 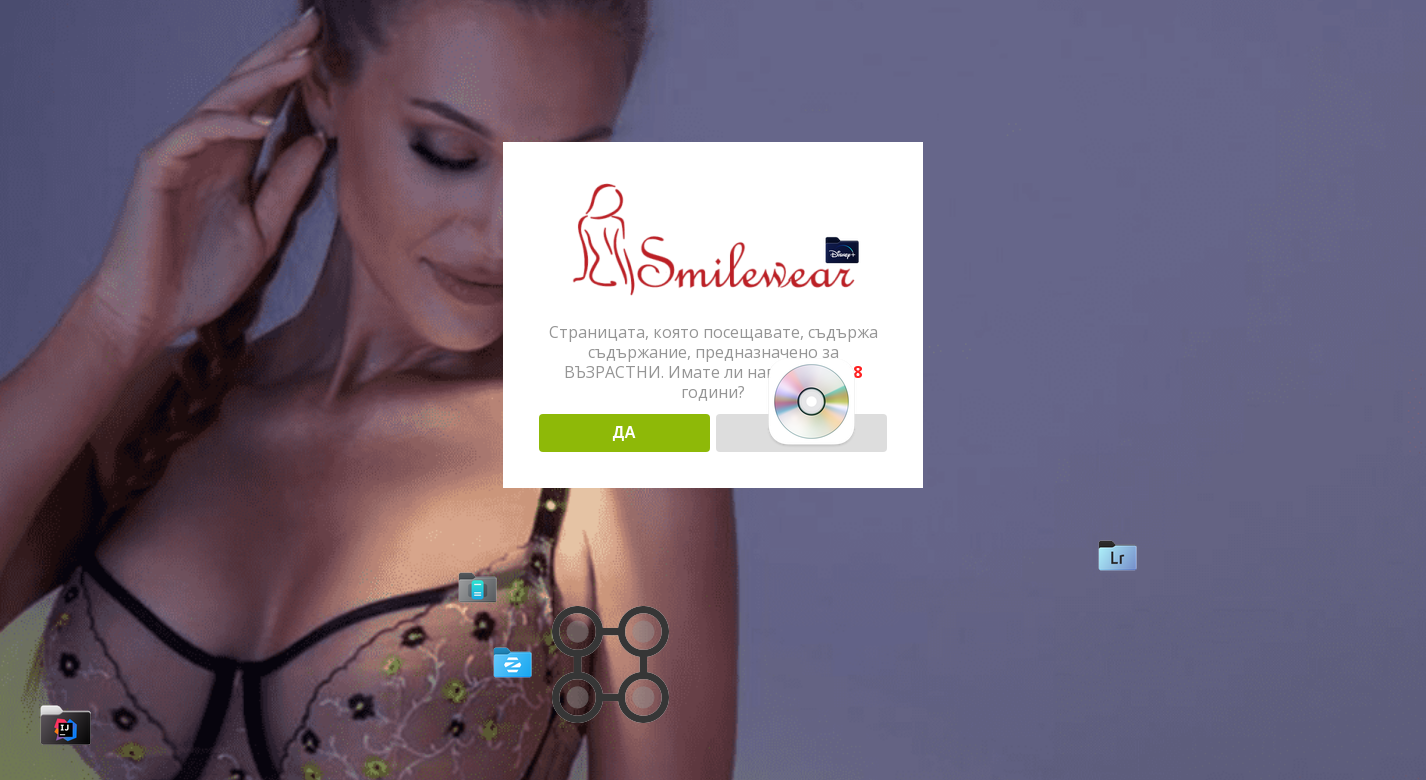 What do you see at coordinates (477, 588) in the screenshot?
I see `open Hyper-V virtual machine files folder` at bounding box center [477, 588].